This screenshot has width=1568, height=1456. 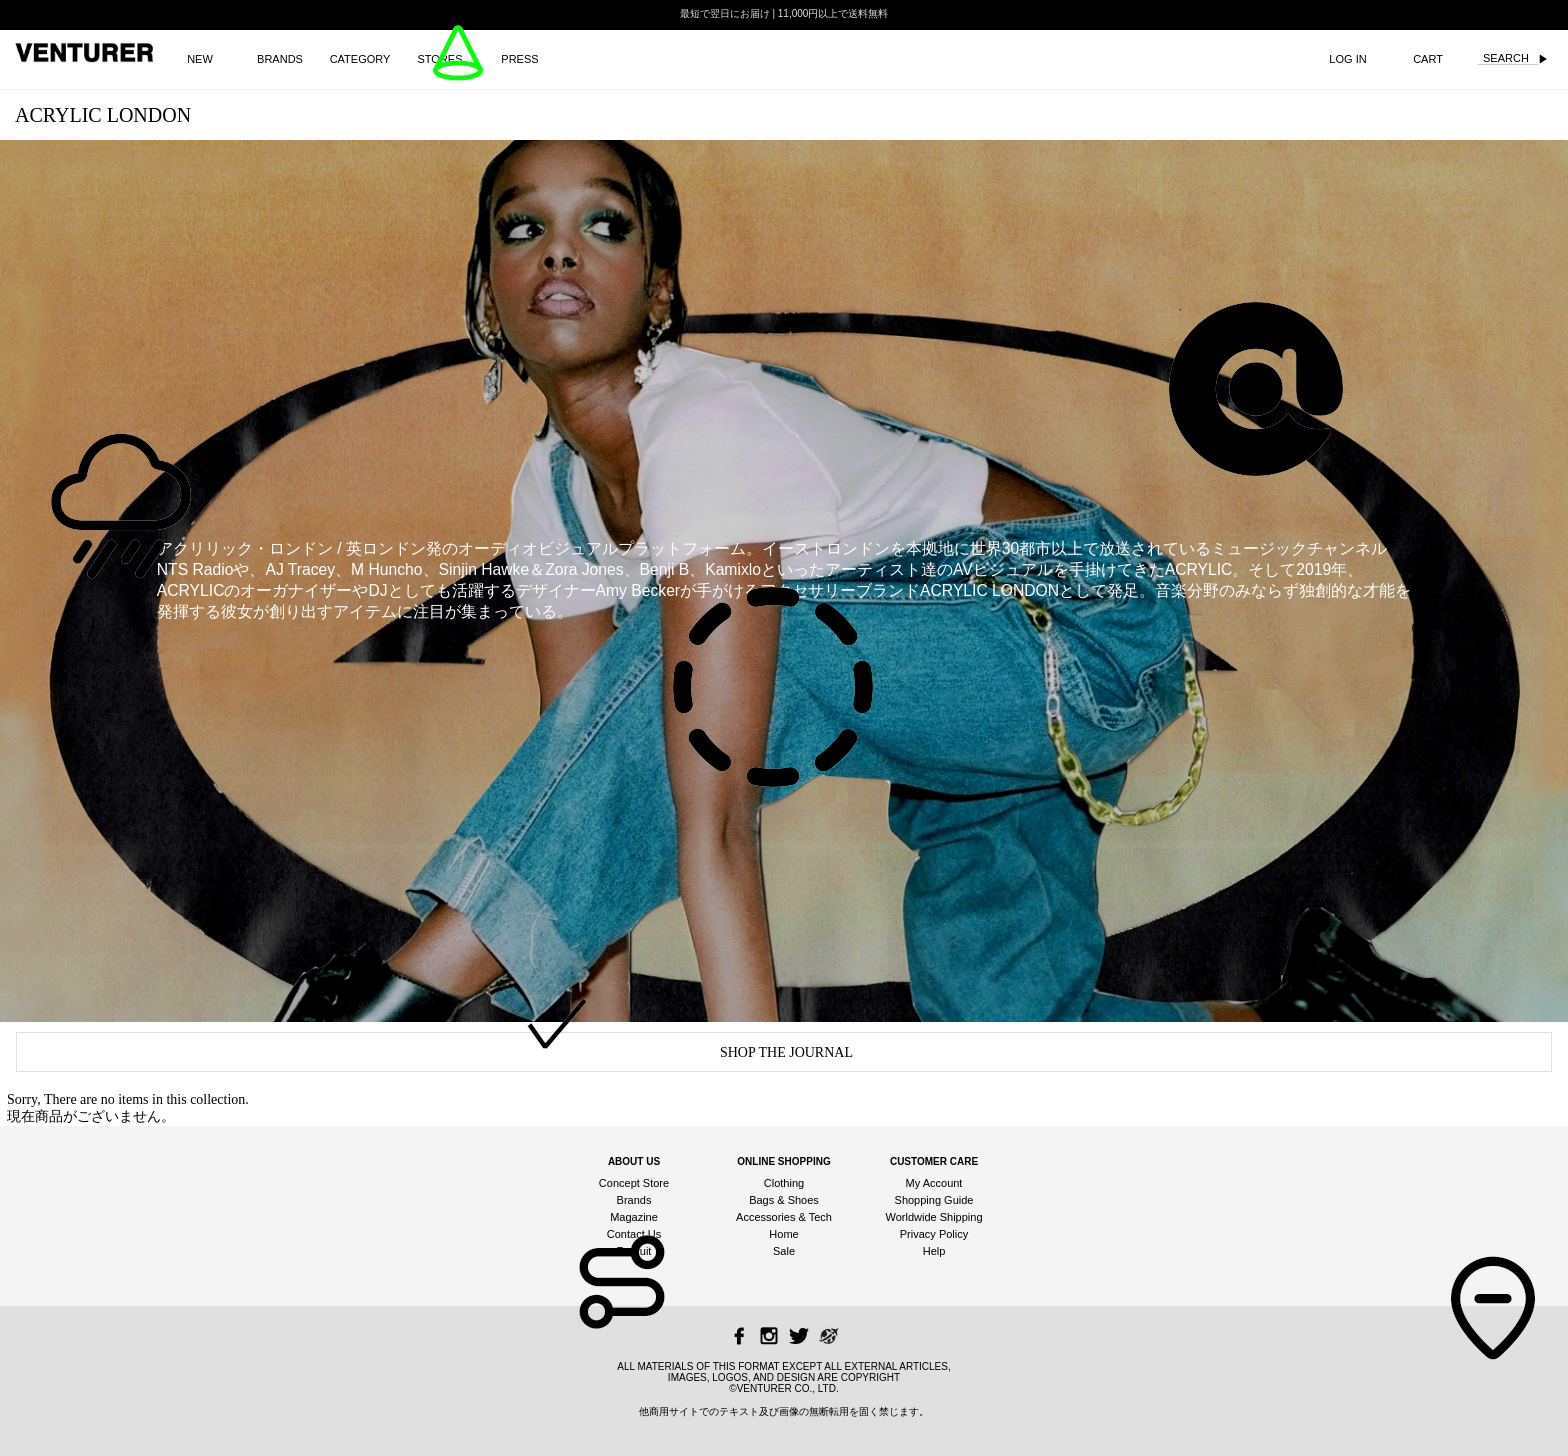 What do you see at coordinates (622, 1282) in the screenshot?
I see `view directions or navigation route` at bounding box center [622, 1282].